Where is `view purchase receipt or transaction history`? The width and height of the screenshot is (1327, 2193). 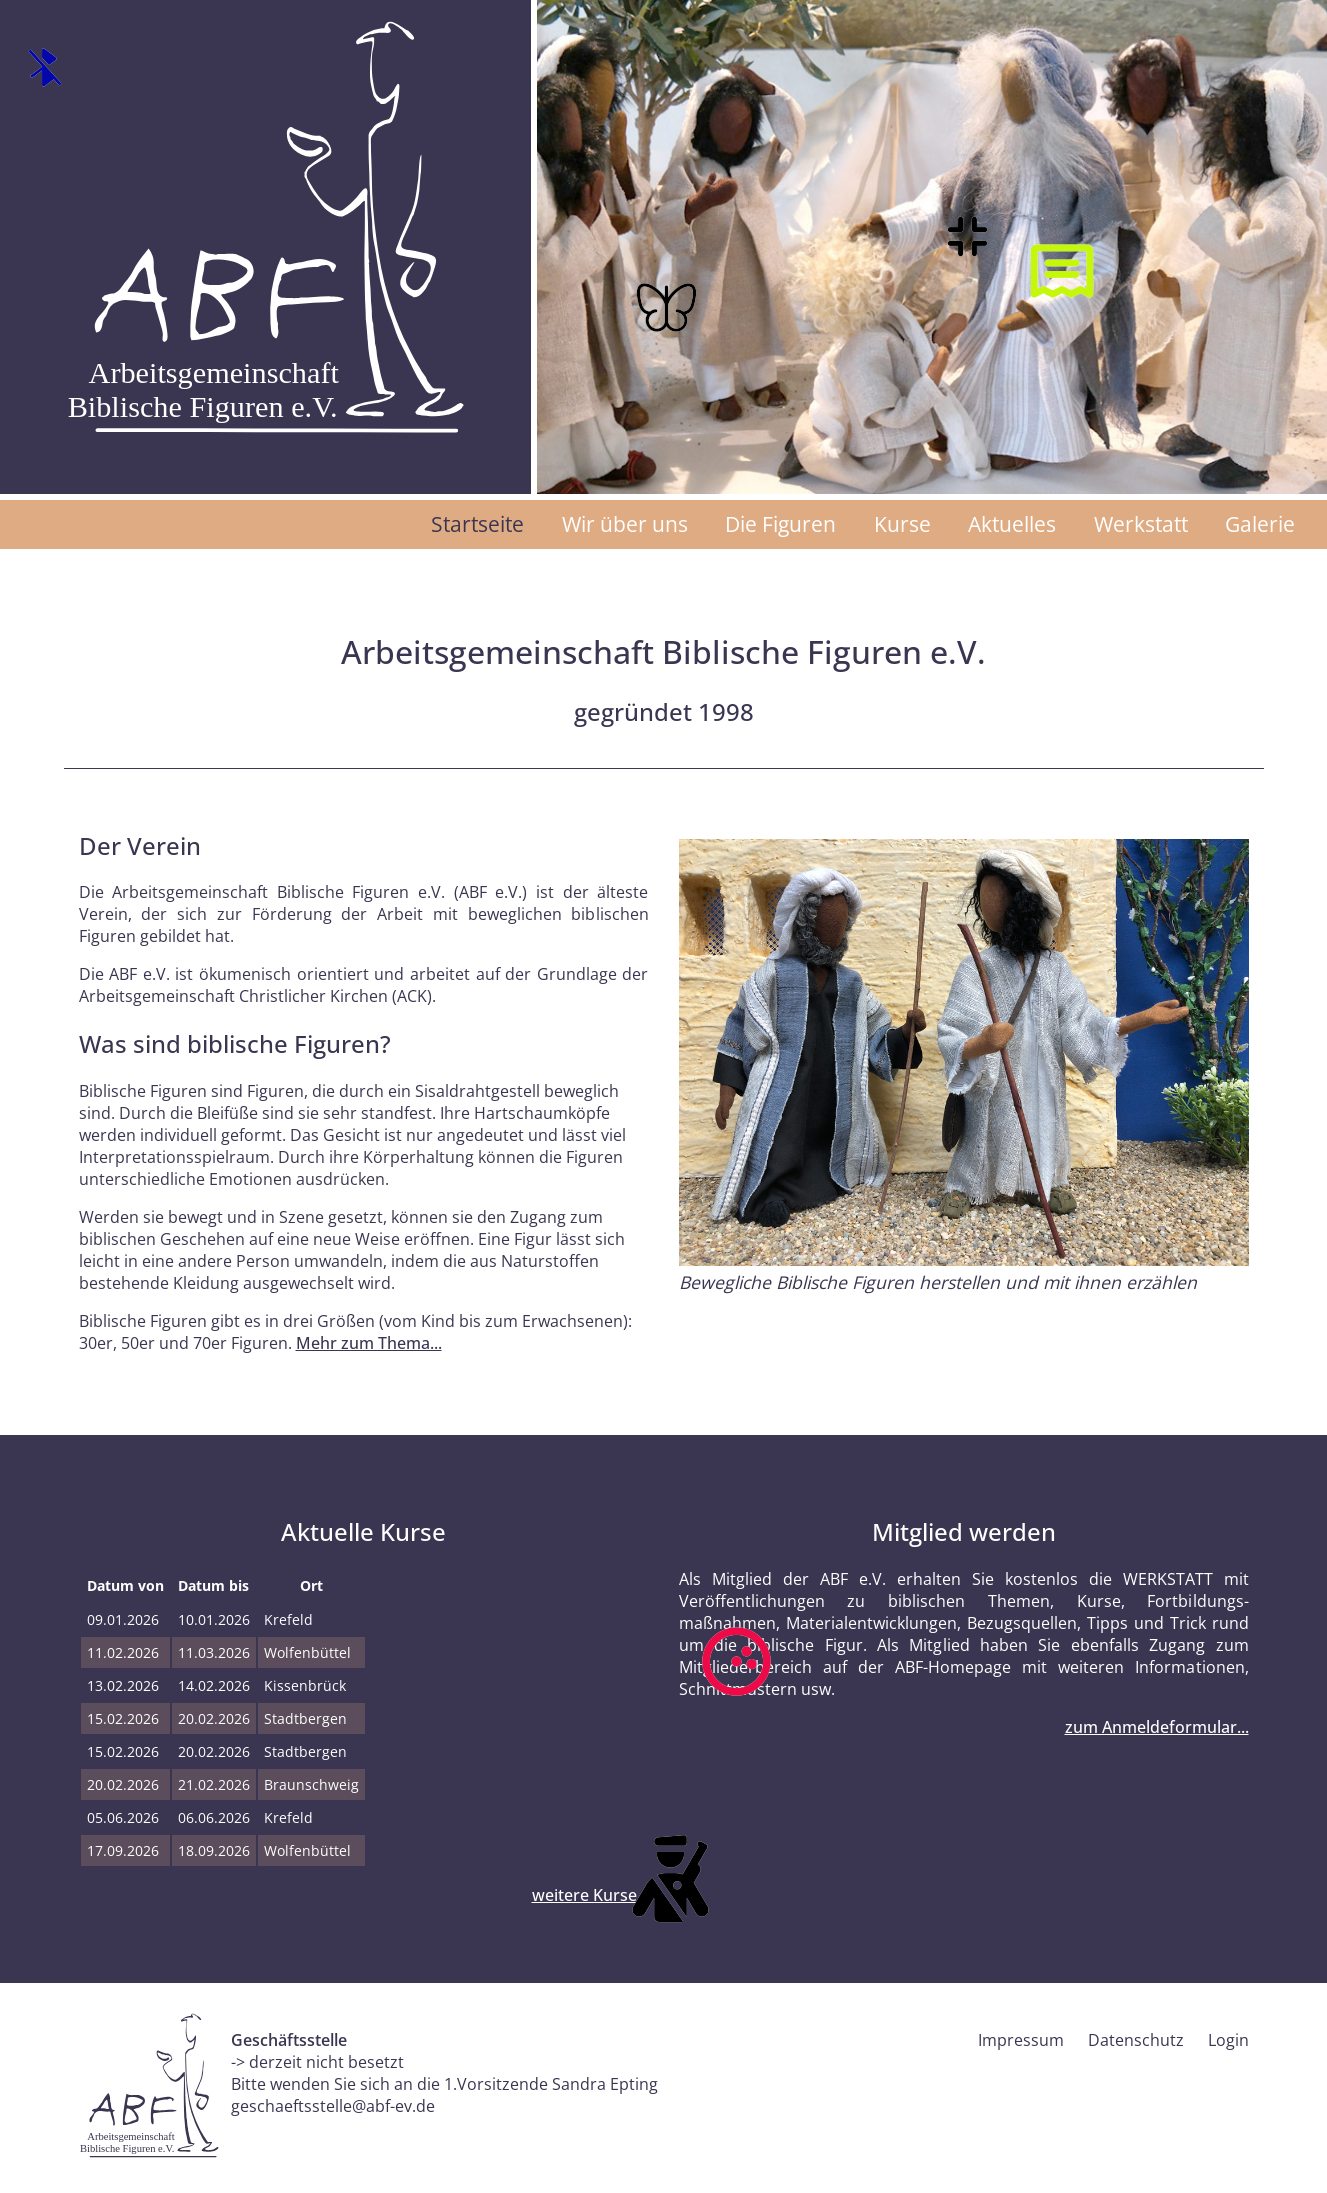 view purchase receipt or transaction history is located at coordinates (1062, 271).